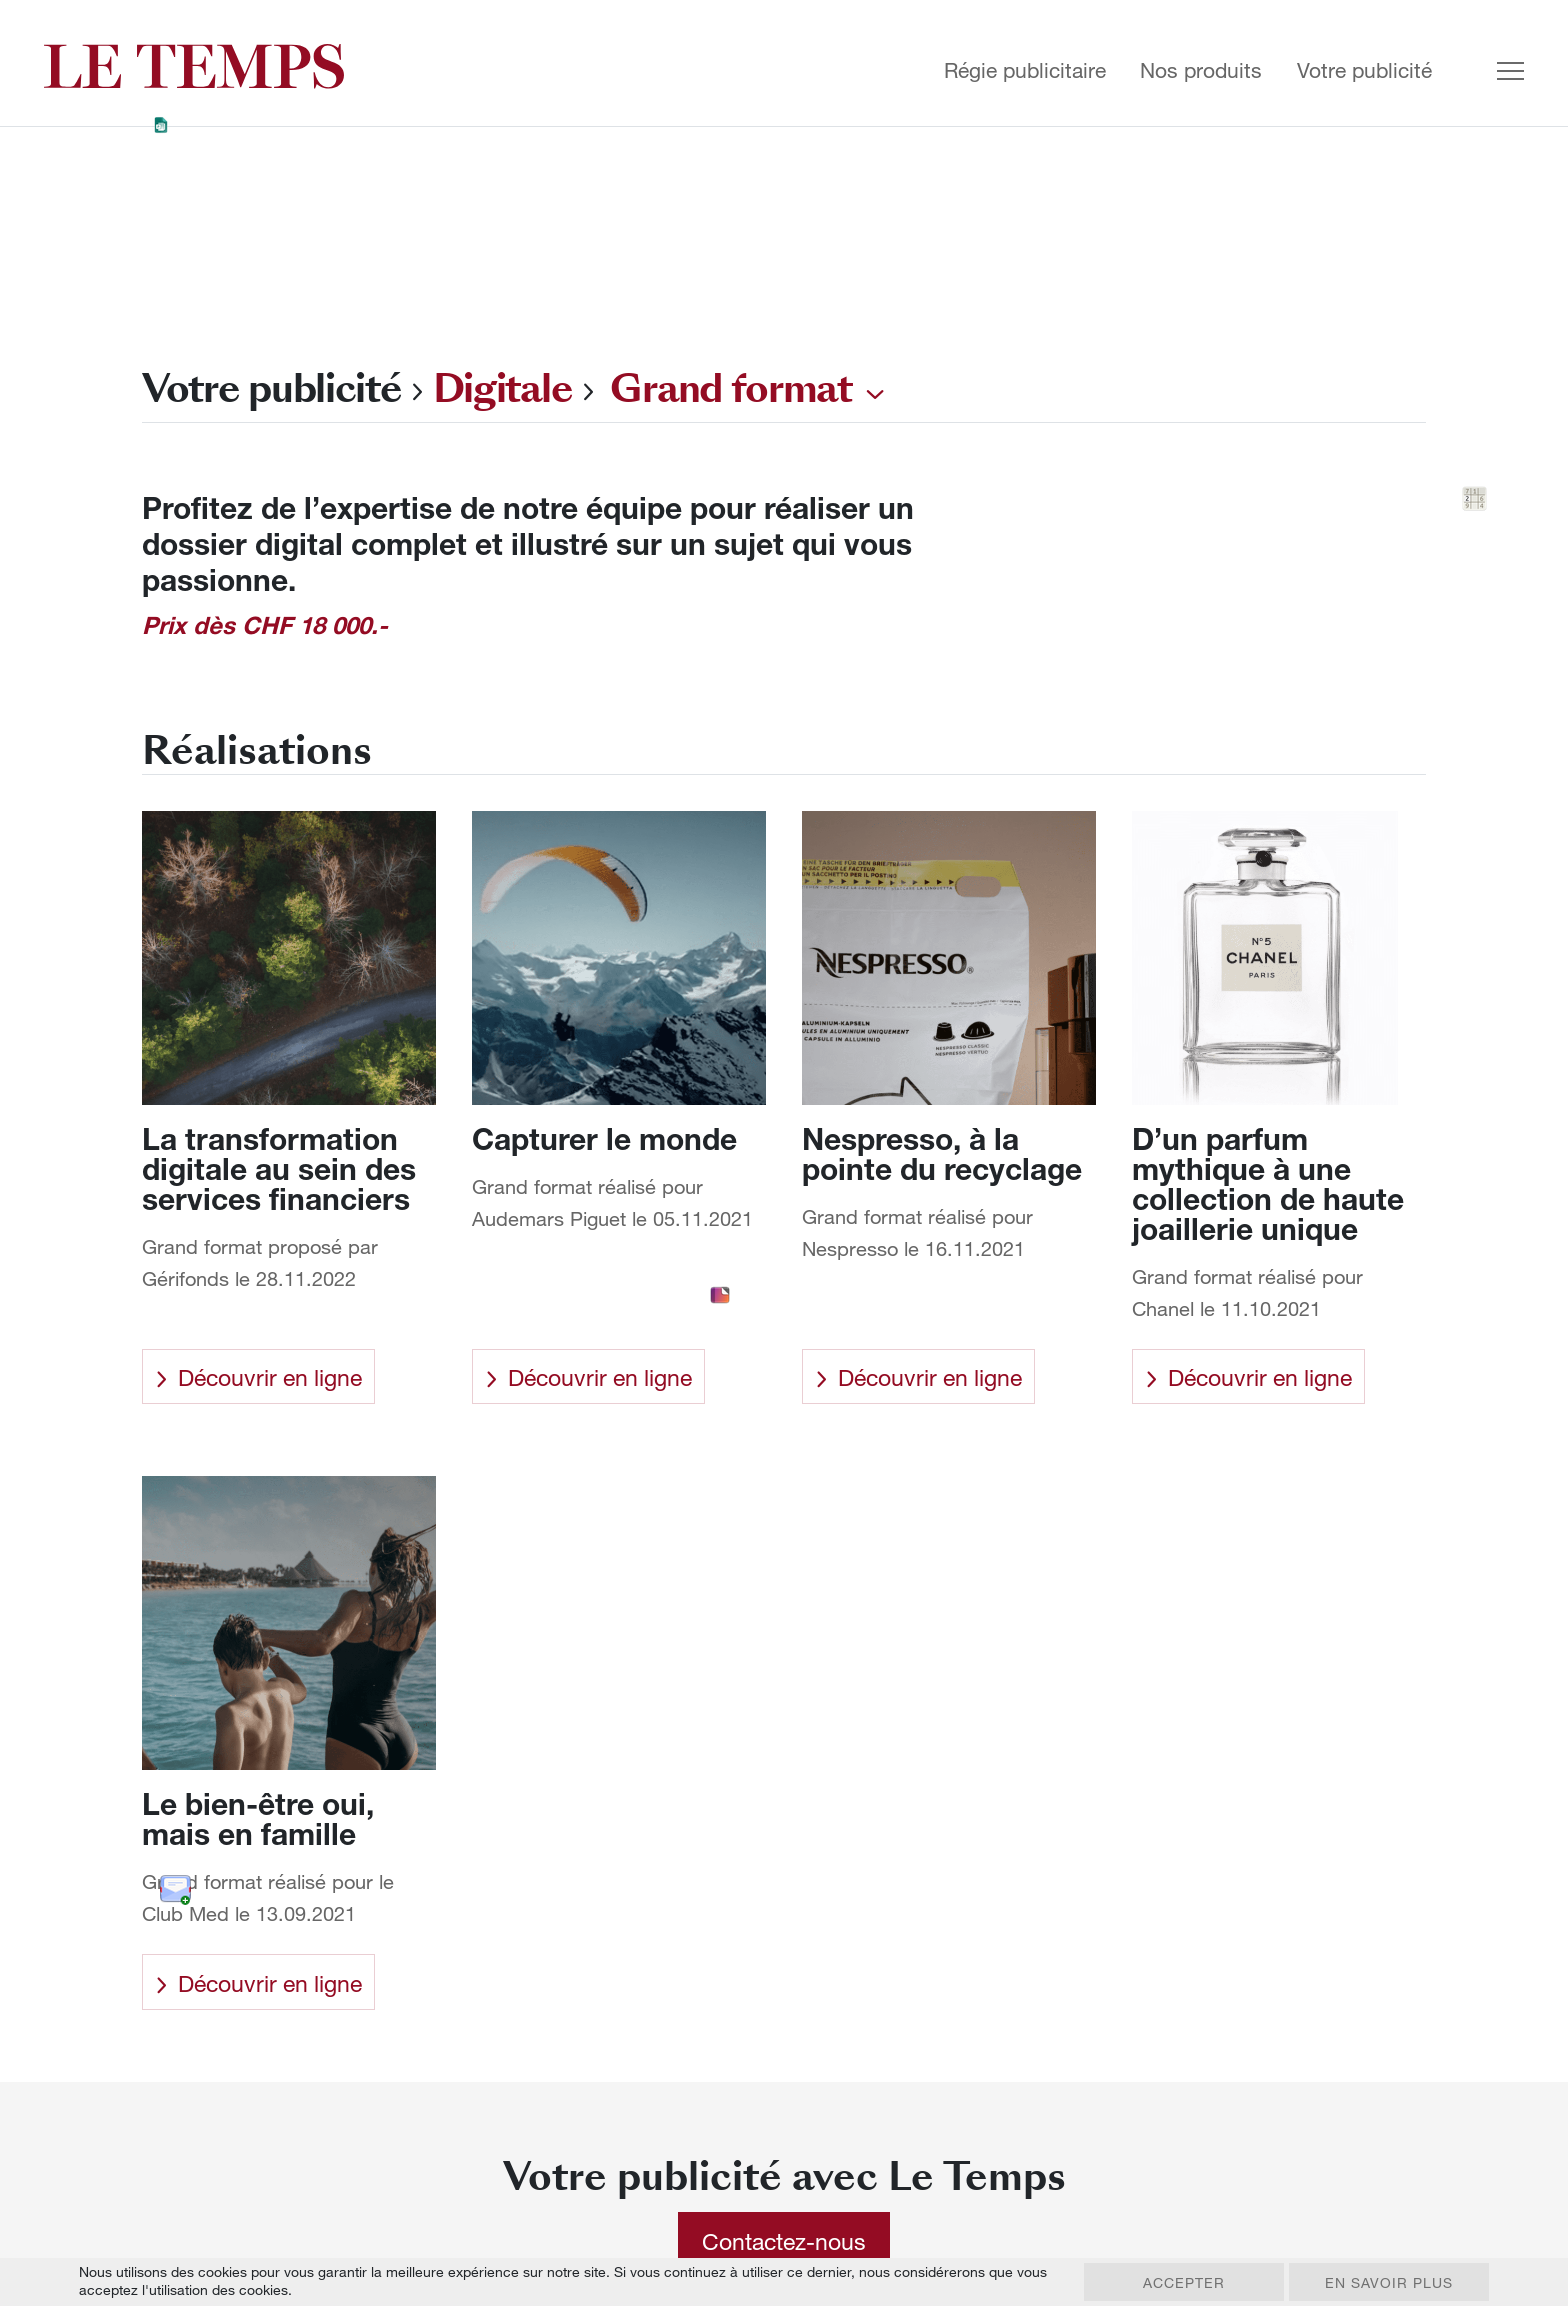 This screenshot has width=1568, height=2306. Describe the element at coordinates (175, 1888) in the screenshot. I see `compose a new email message` at that location.